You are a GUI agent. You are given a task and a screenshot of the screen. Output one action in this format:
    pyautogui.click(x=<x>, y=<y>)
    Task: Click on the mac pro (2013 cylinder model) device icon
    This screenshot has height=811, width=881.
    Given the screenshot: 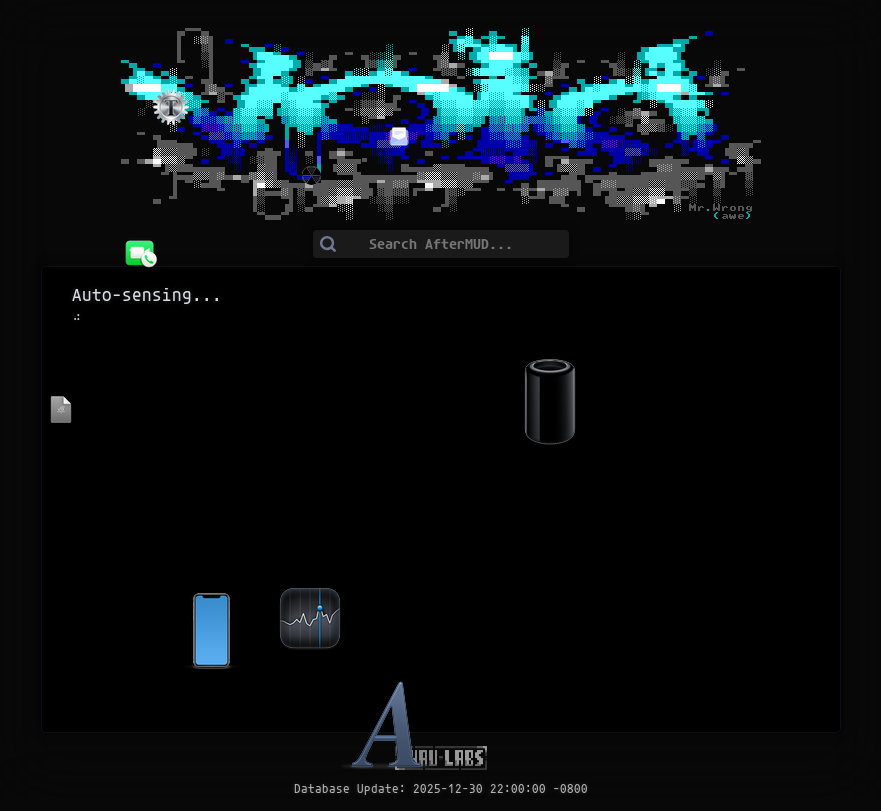 What is the action you would take?
    pyautogui.click(x=550, y=403)
    